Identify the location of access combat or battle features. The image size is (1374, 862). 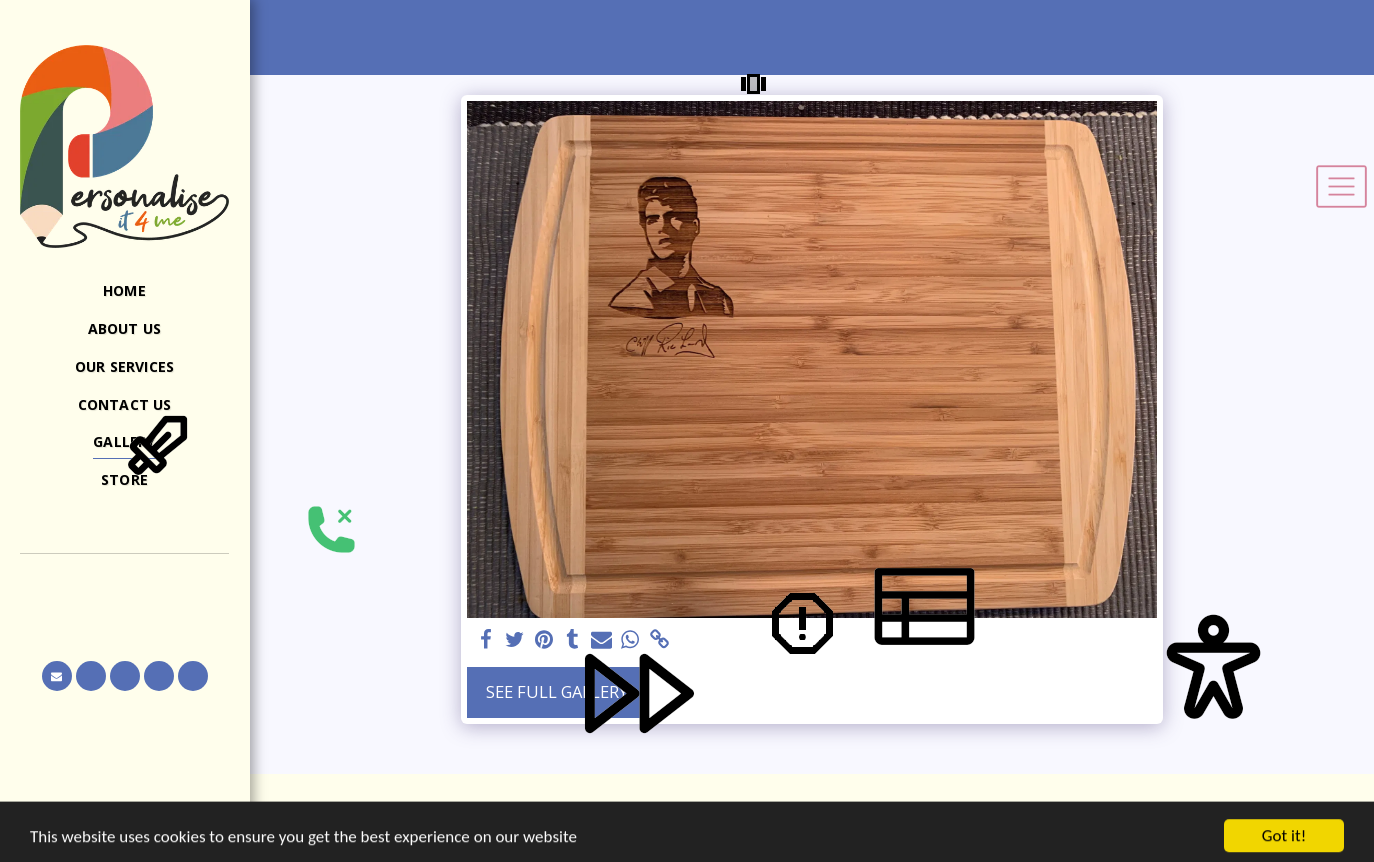
(159, 444).